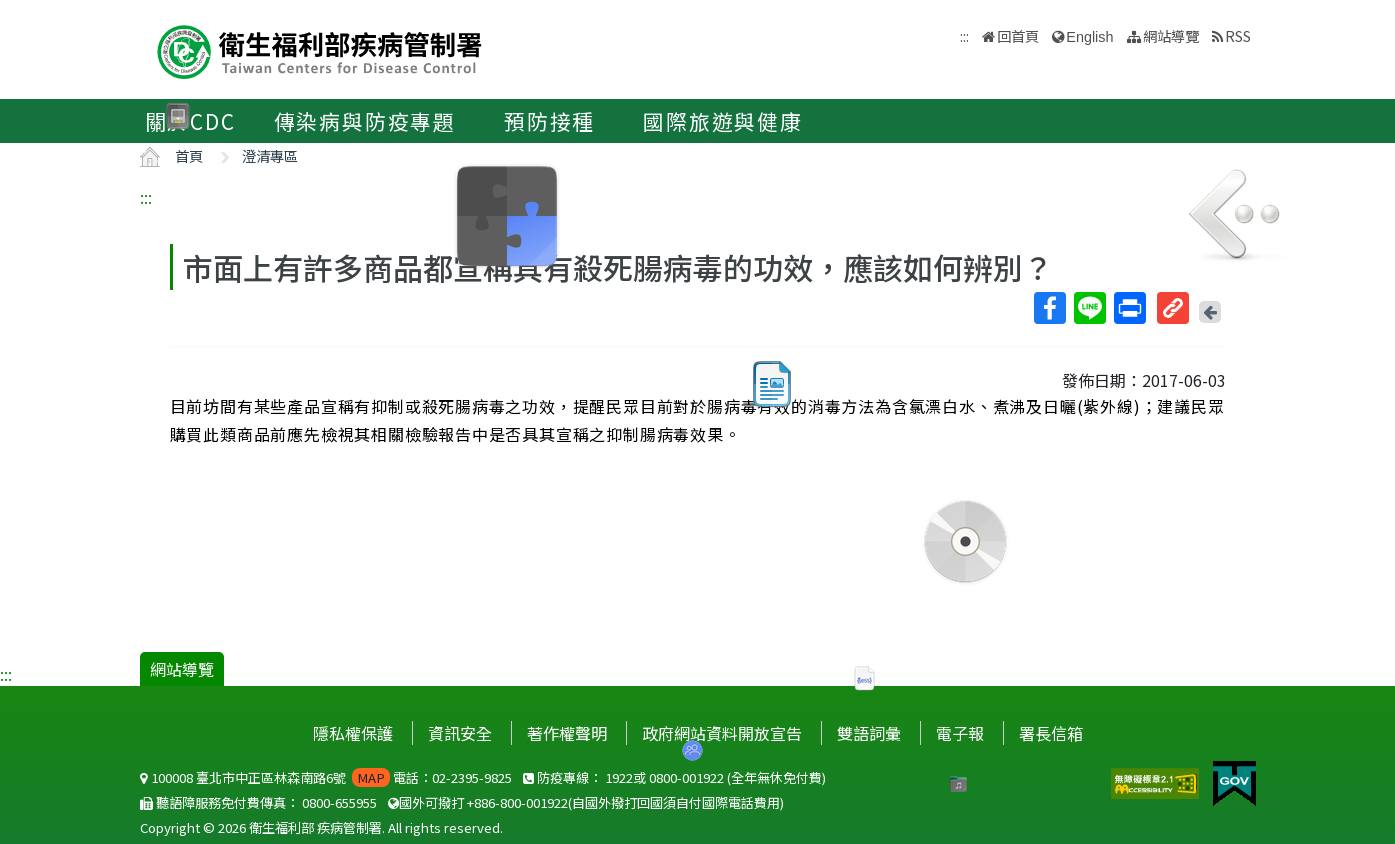  Describe the element at coordinates (958, 783) in the screenshot. I see `open your music folder` at that location.